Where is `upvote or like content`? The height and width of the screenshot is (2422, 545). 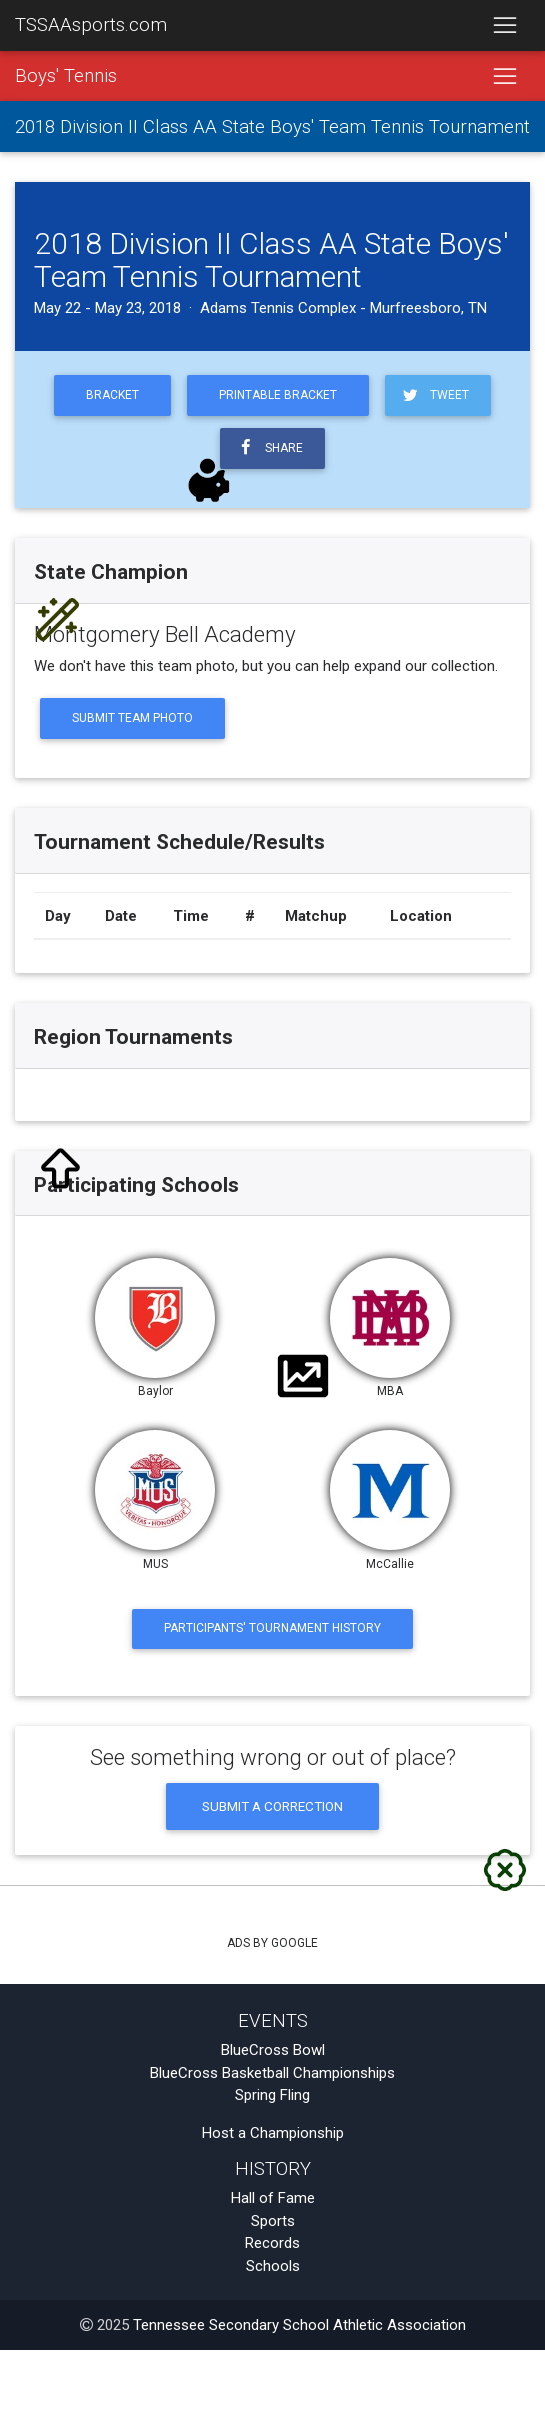
upvote or like content is located at coordinates (60, 1169).